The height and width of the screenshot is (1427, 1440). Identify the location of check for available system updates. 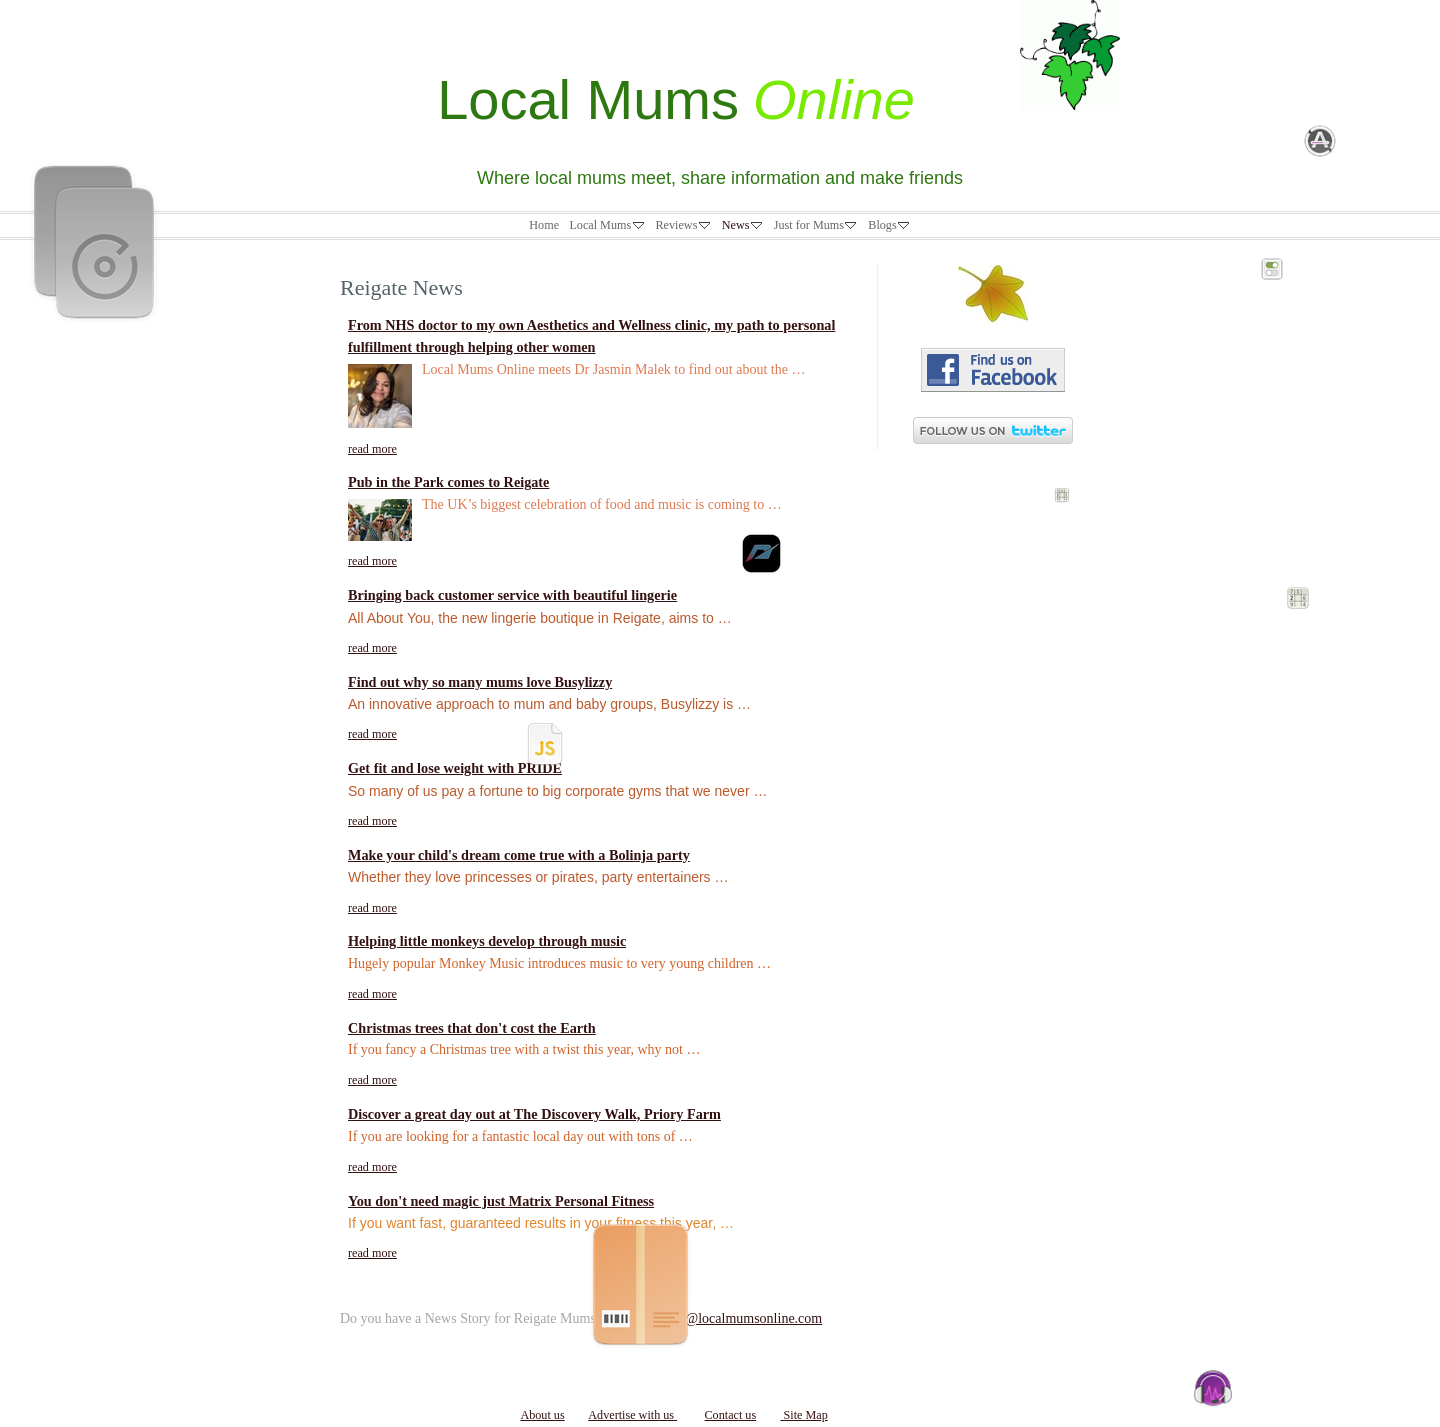
(1320, 141).